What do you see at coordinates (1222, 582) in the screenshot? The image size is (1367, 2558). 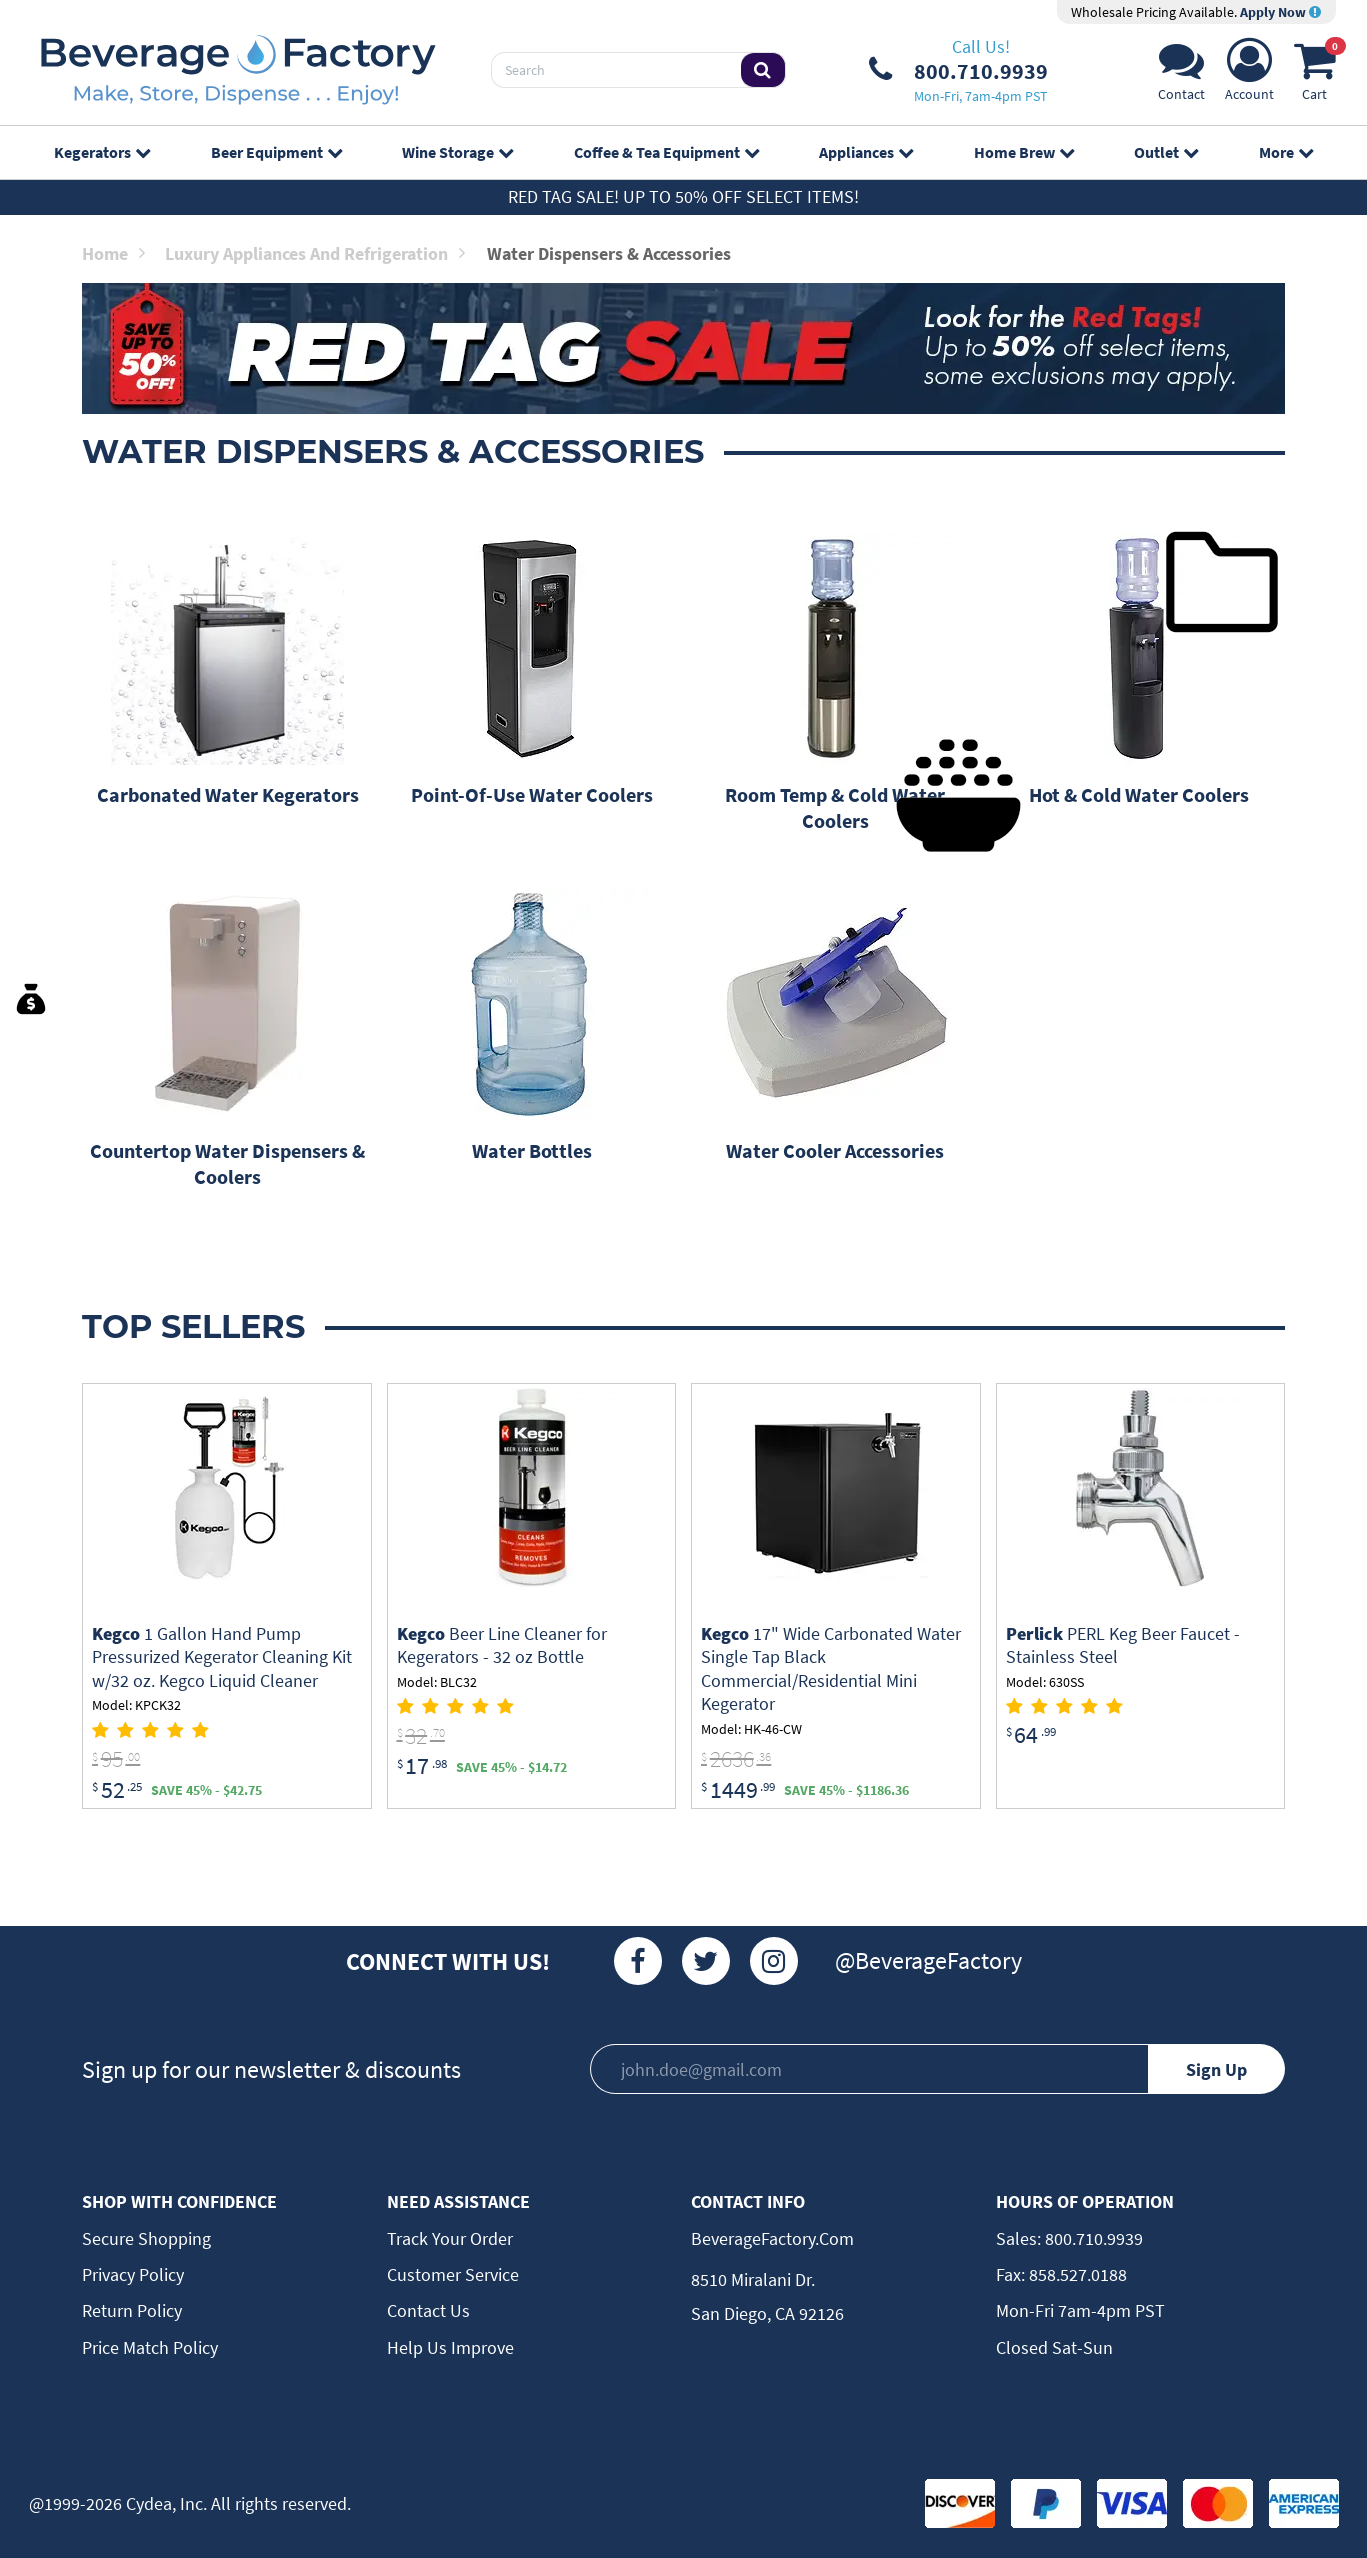 I see `open folder or directory` at bounding box center [1222, 582].